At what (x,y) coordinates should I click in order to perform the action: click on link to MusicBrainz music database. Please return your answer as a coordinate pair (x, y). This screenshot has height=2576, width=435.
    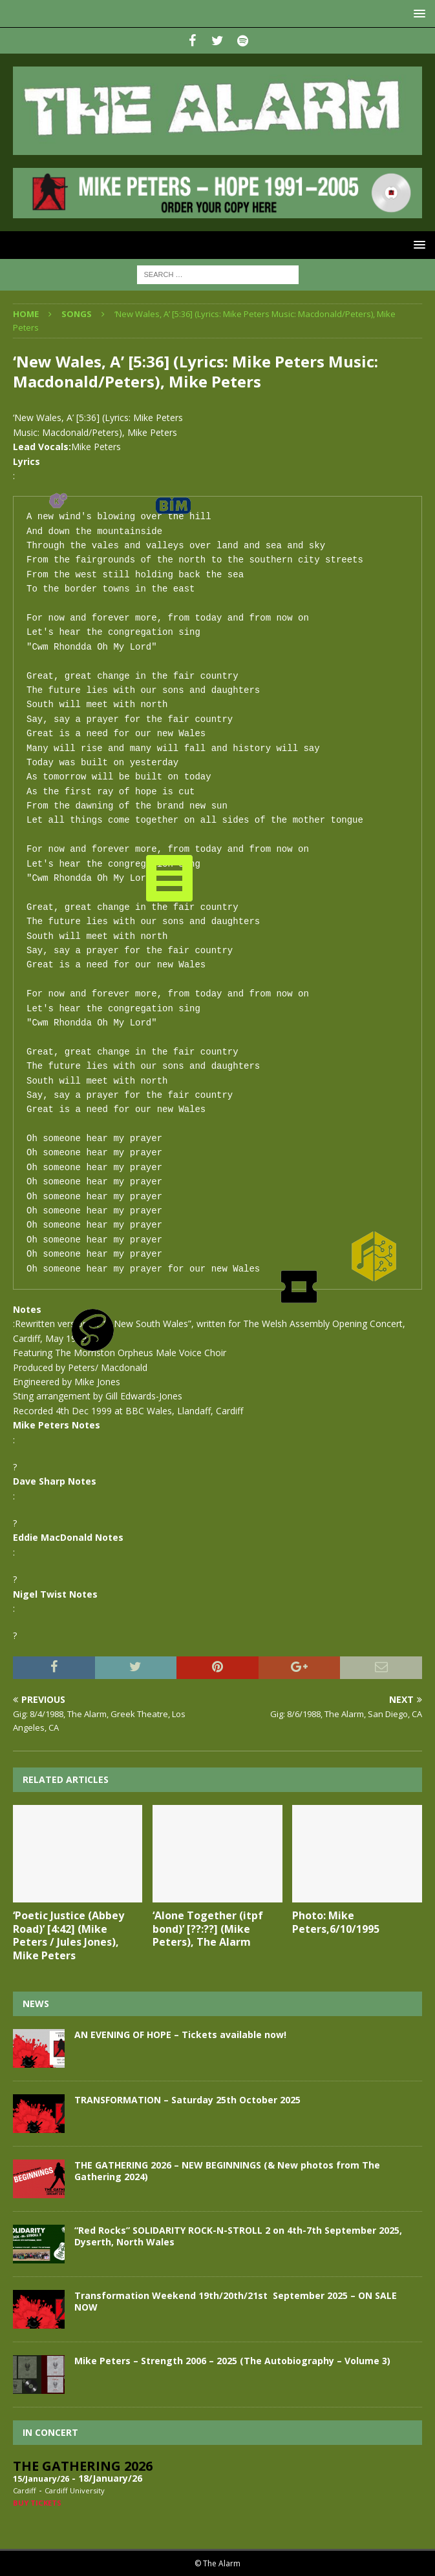
    Looking at the image, I should click on (374, 1256).